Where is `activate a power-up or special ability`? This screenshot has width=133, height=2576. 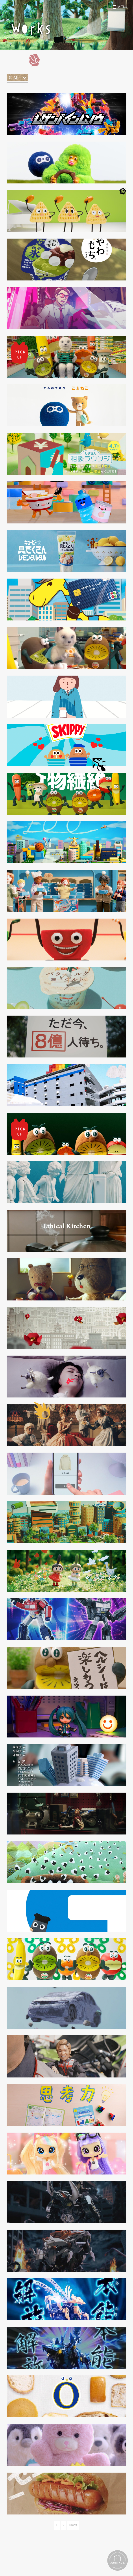
activate a power-up or special ability is located at coordinates (99, 764).